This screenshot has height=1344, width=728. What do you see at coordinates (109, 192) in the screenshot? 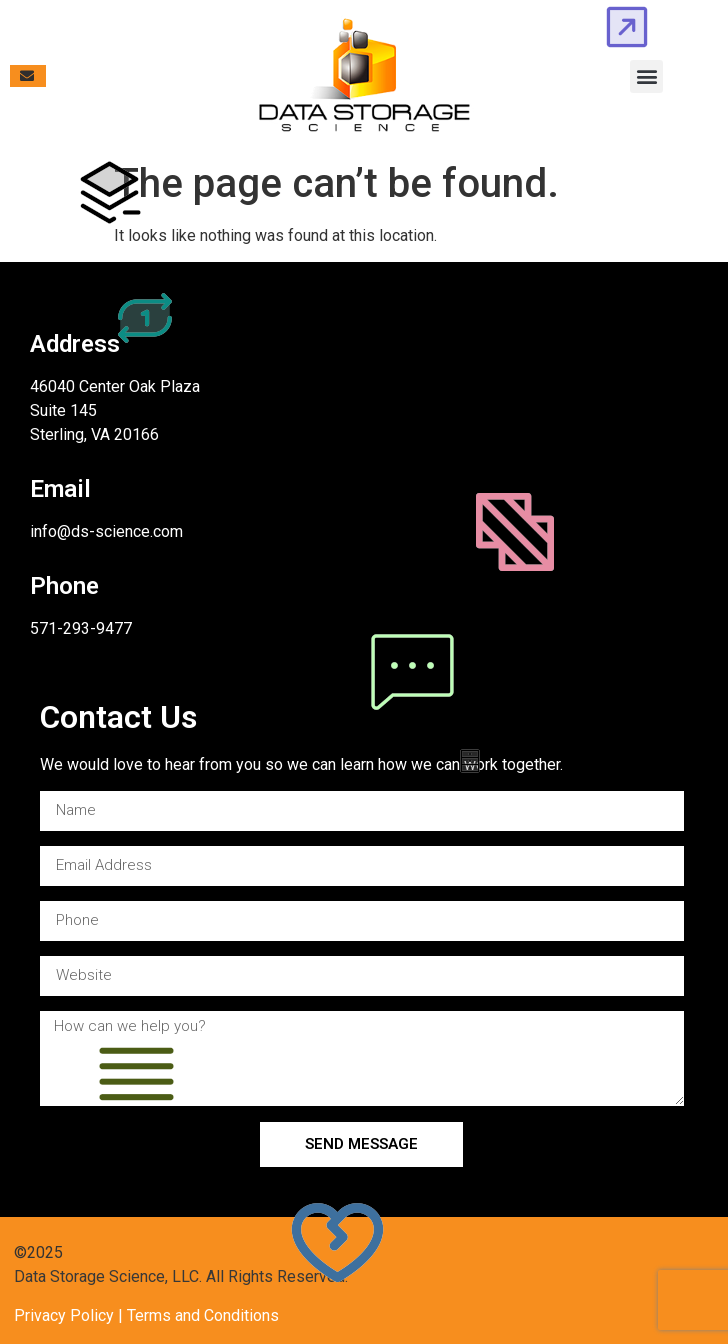
I see `remove a layer from the stack` at bounding box center [109, 192].